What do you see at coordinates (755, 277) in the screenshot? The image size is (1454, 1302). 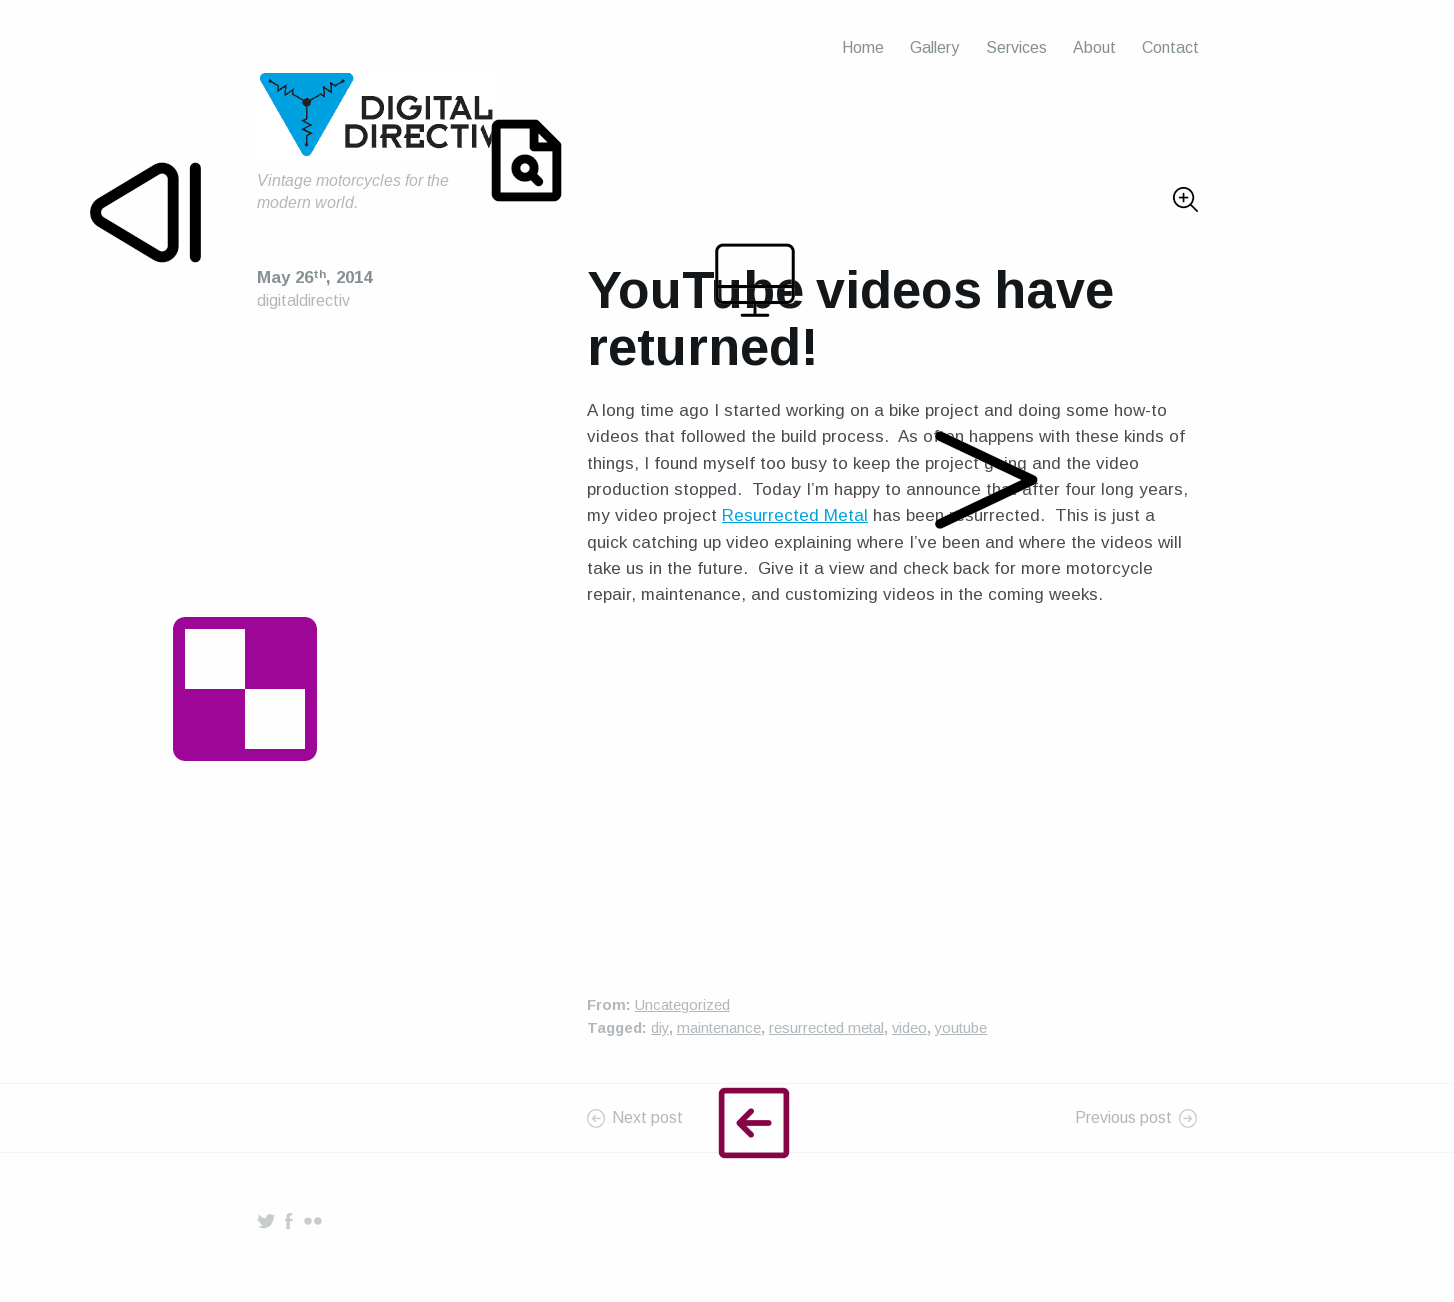 I see `switch to desktop view` at bounding box center [755, 277].